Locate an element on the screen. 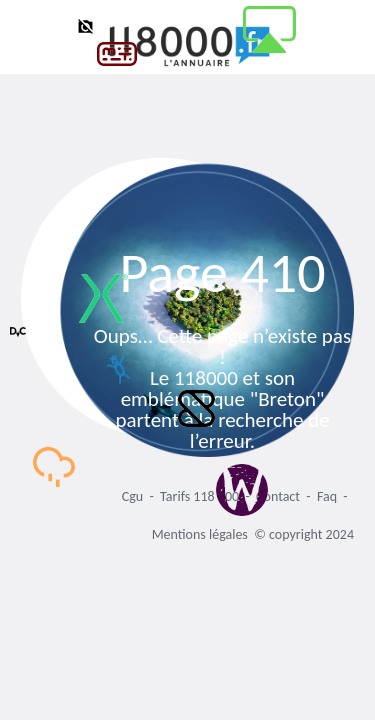 The height and width of the screenshot is (720, 375). DVC (Data Version Control) logo is located at coordinates (18, 332).